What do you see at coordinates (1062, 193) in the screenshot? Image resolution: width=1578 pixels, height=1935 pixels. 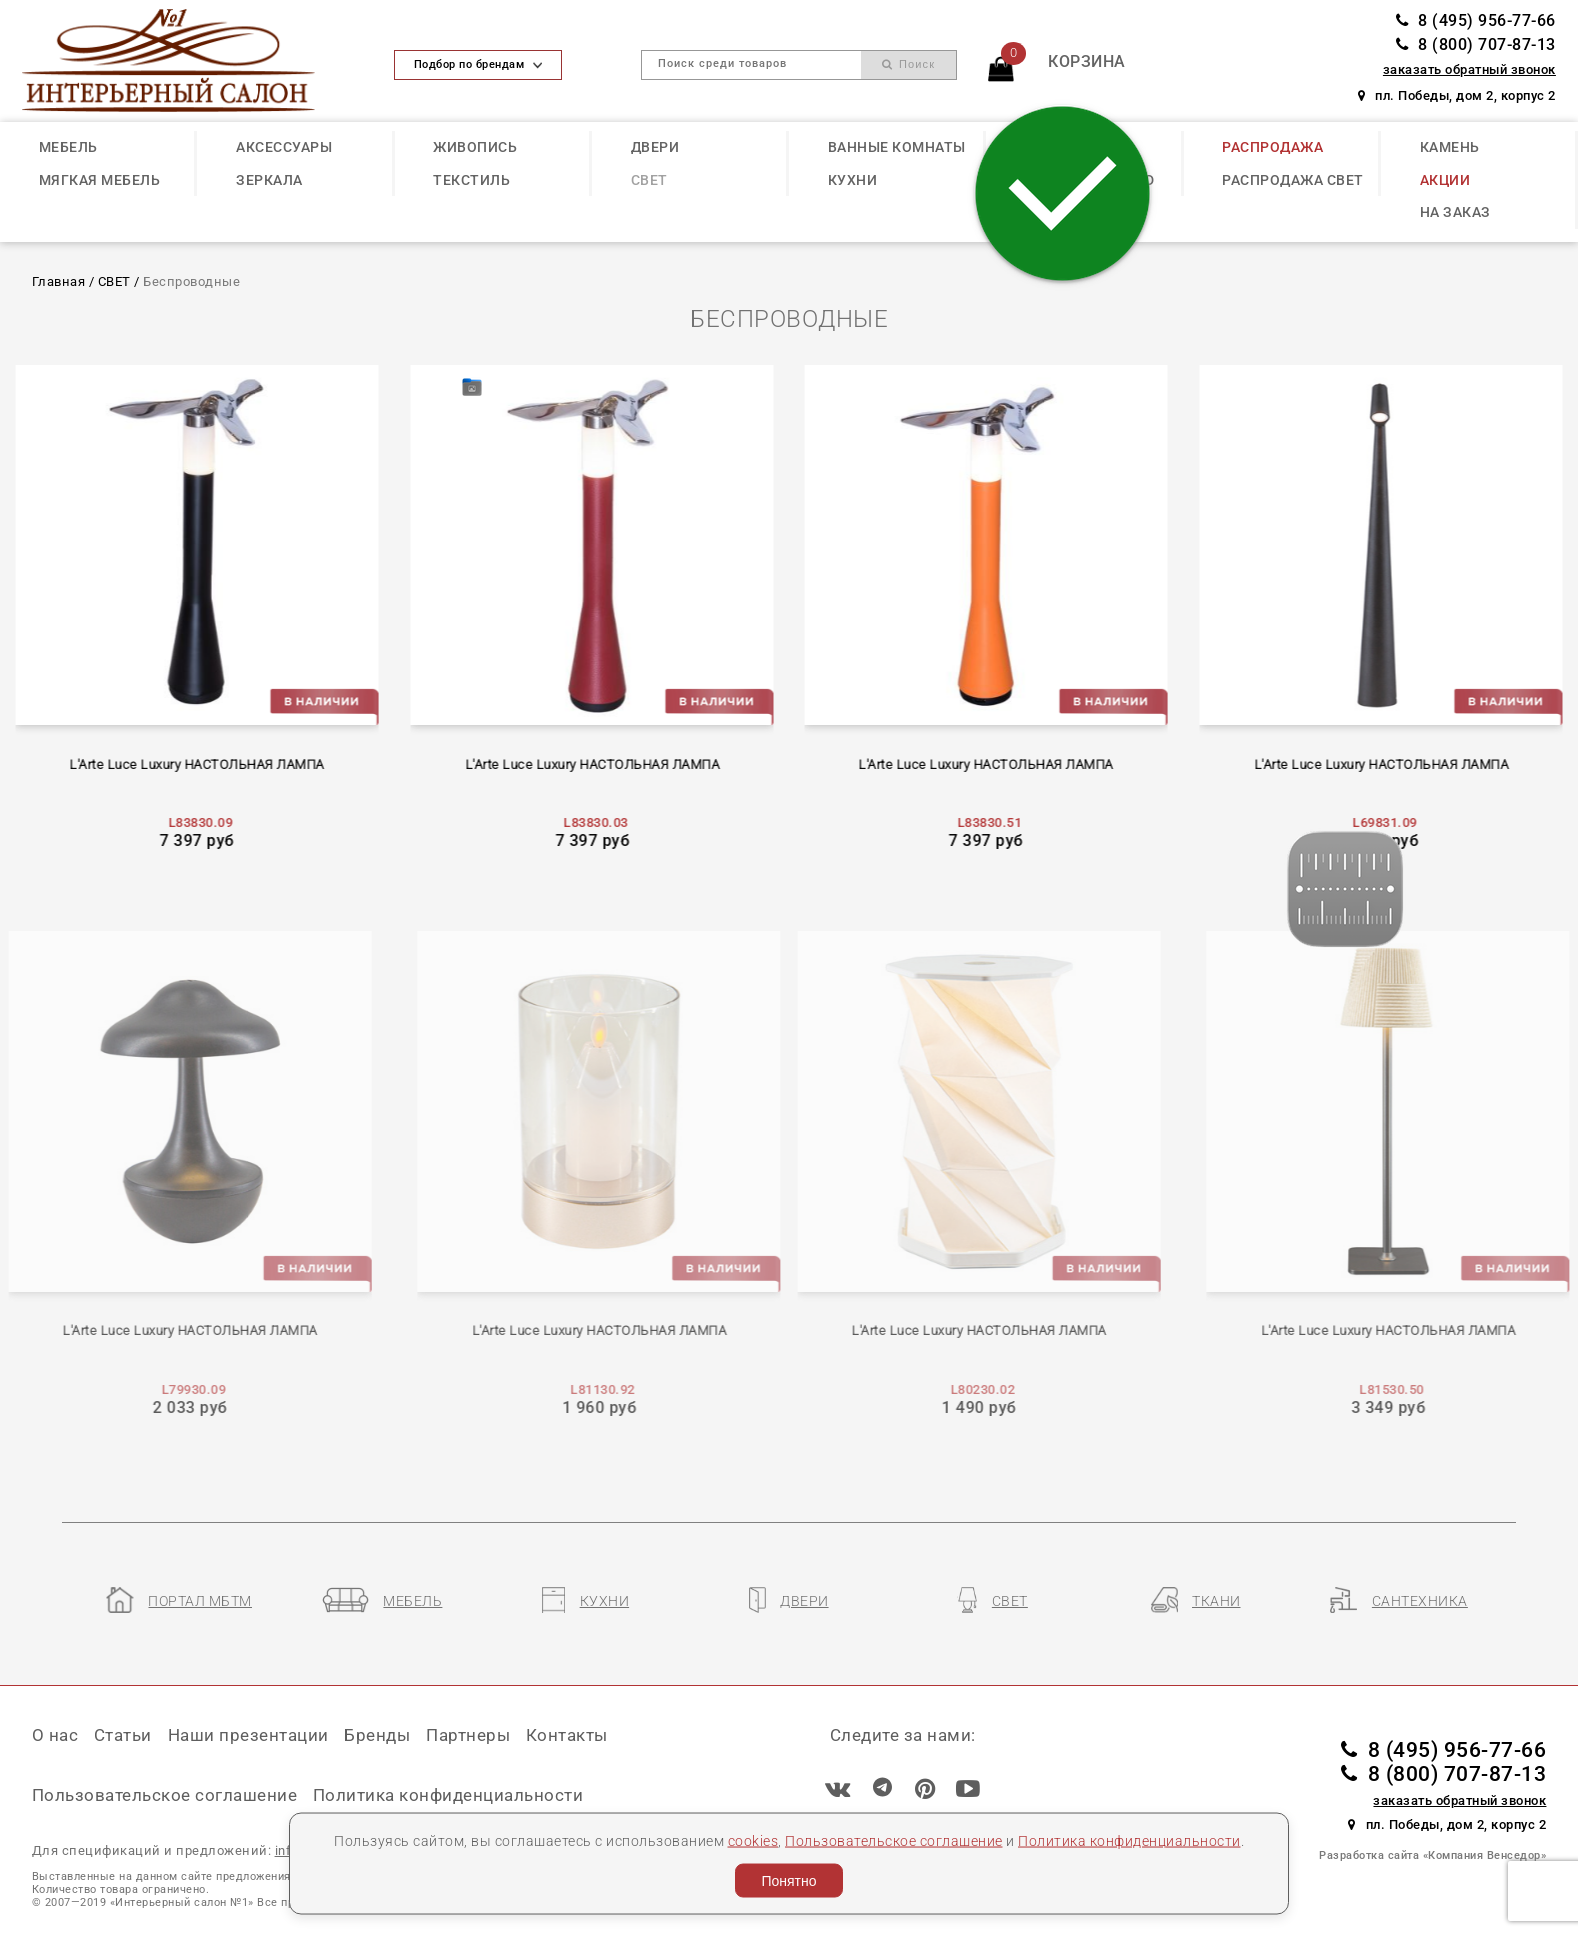 I see `indicates file successfully synced with insync` at bounding box center [1062, 193].